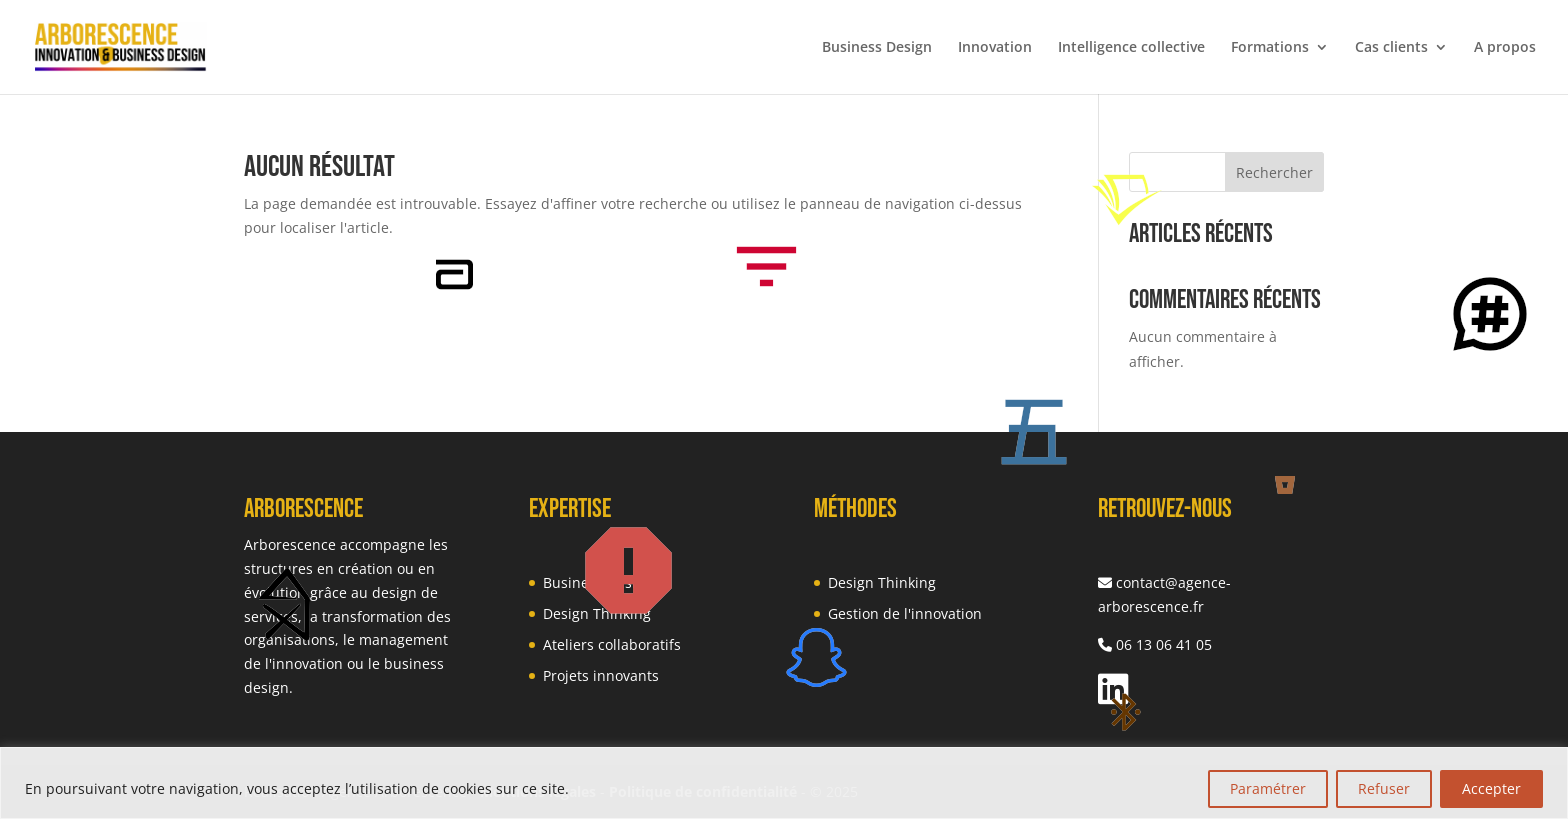 The width and height of the screenshot is (1568, 819). Describe the element at coordinates (284, 604) in the screenshot. I see `open the Homify app` at that location.